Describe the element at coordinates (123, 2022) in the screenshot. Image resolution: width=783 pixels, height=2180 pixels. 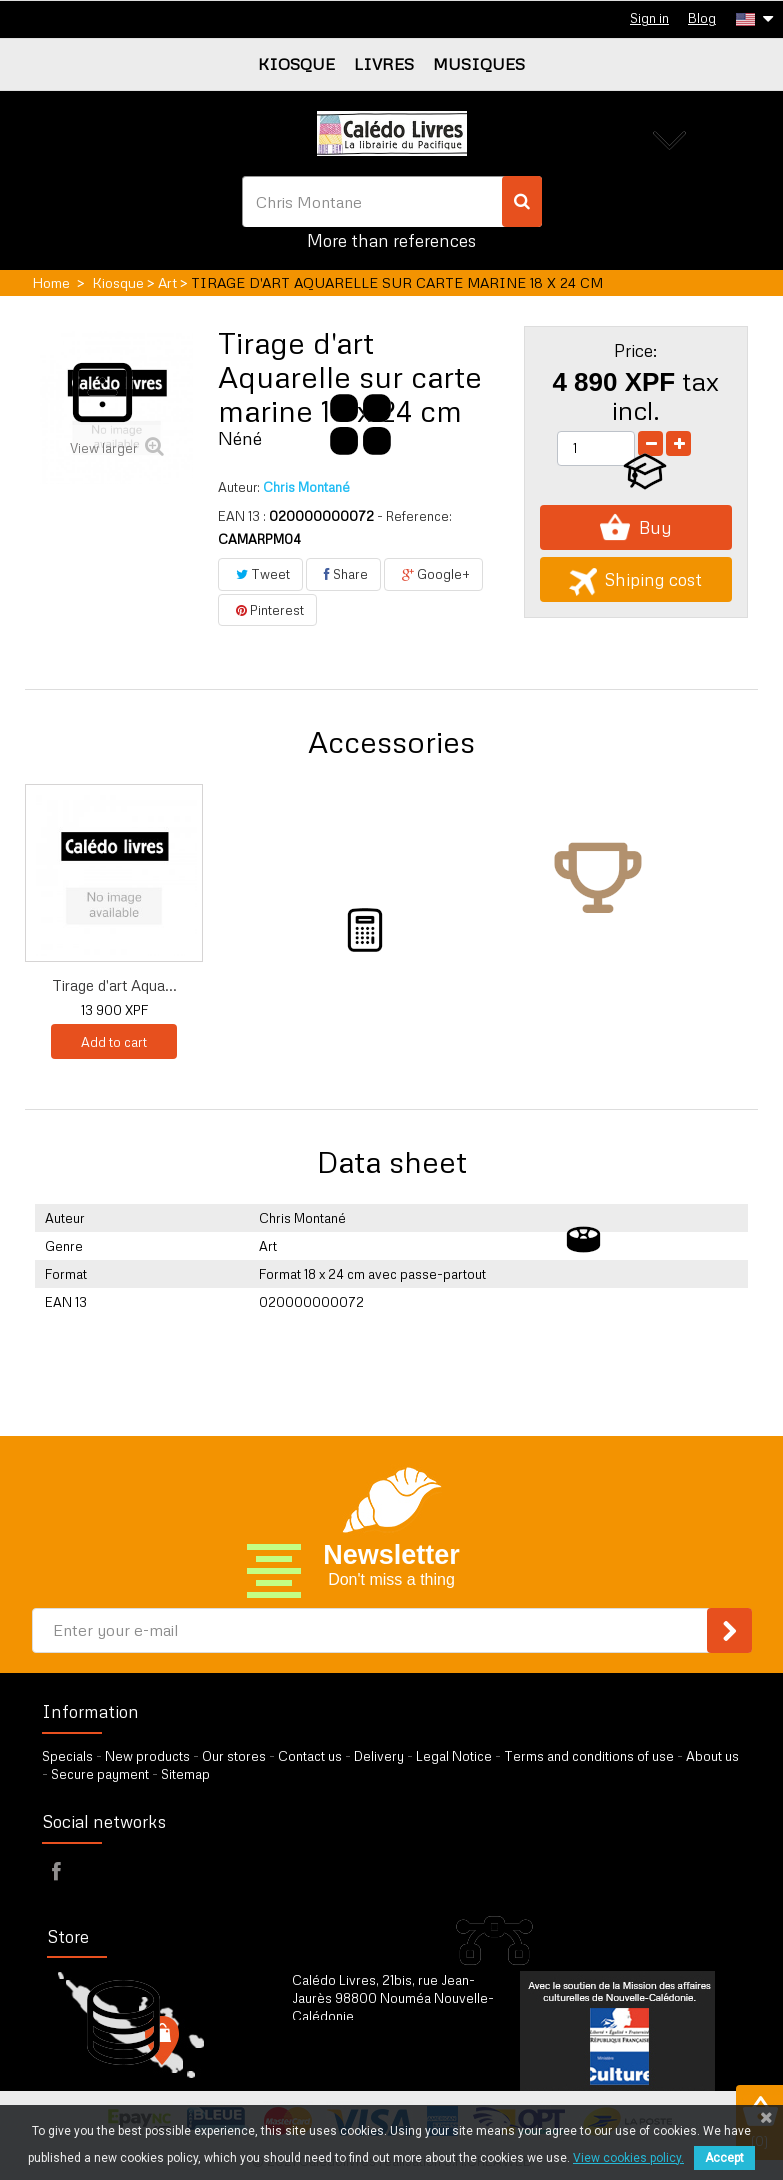
I see `access database or data storage` at that location.